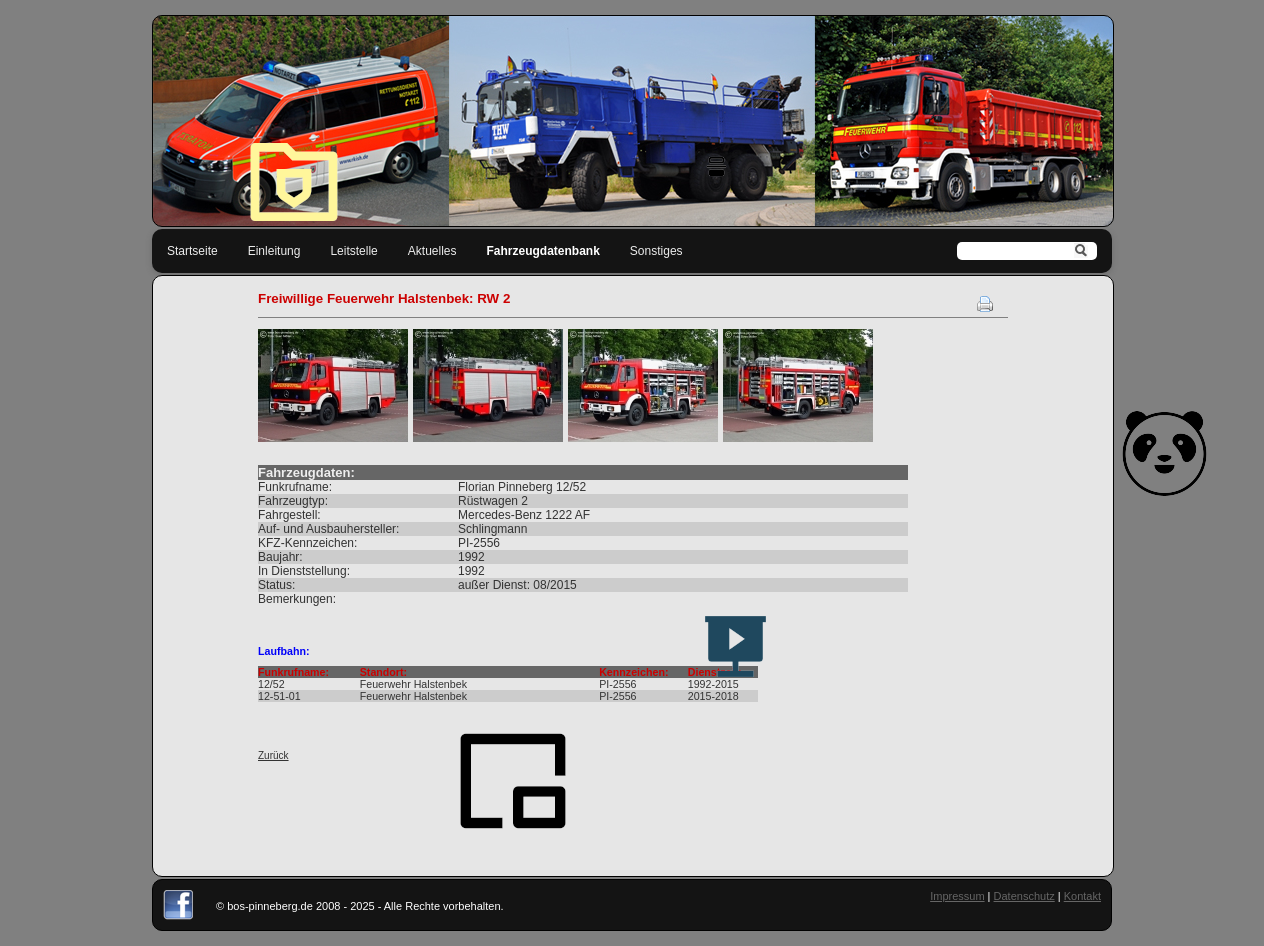 Image resolution: width=1264 pixels, height=946 pixels. What do you see at coordinates (735, 646) in the screenshot?
I see `start a presentation slideshow` at bounding box center [735, 646].